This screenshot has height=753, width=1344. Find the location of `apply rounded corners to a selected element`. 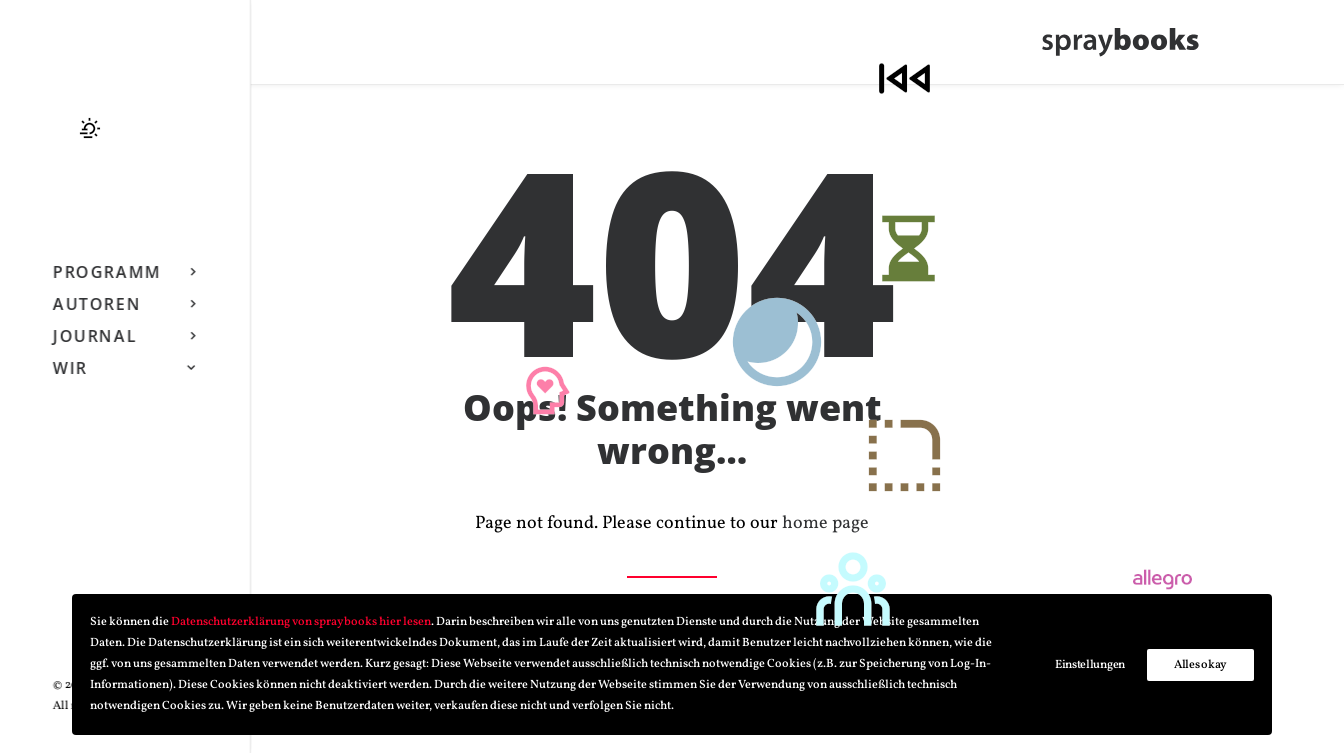

apply rounded corners to a selected element is located at coordinates (904, 455).